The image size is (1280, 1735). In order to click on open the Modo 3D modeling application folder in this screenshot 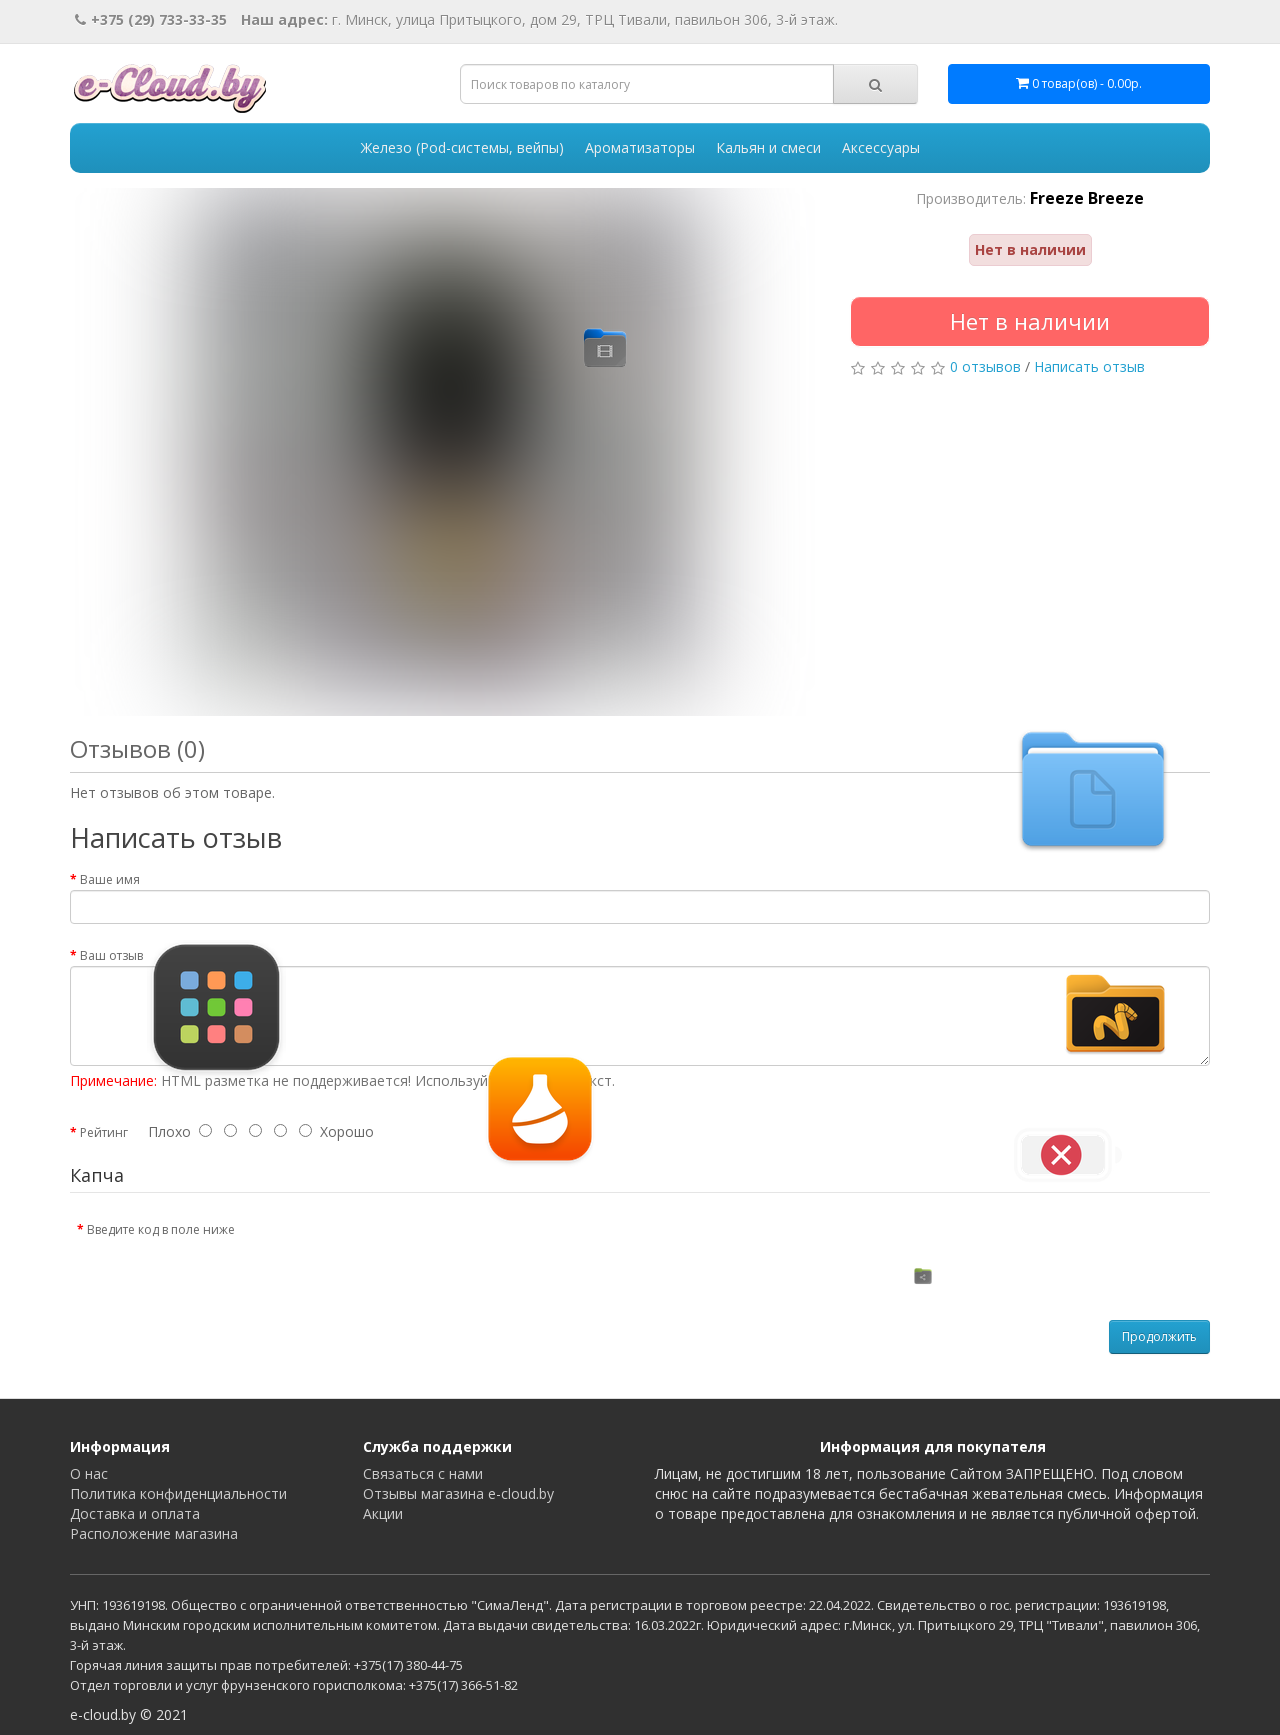, I will do `click(1115, 1016)`.